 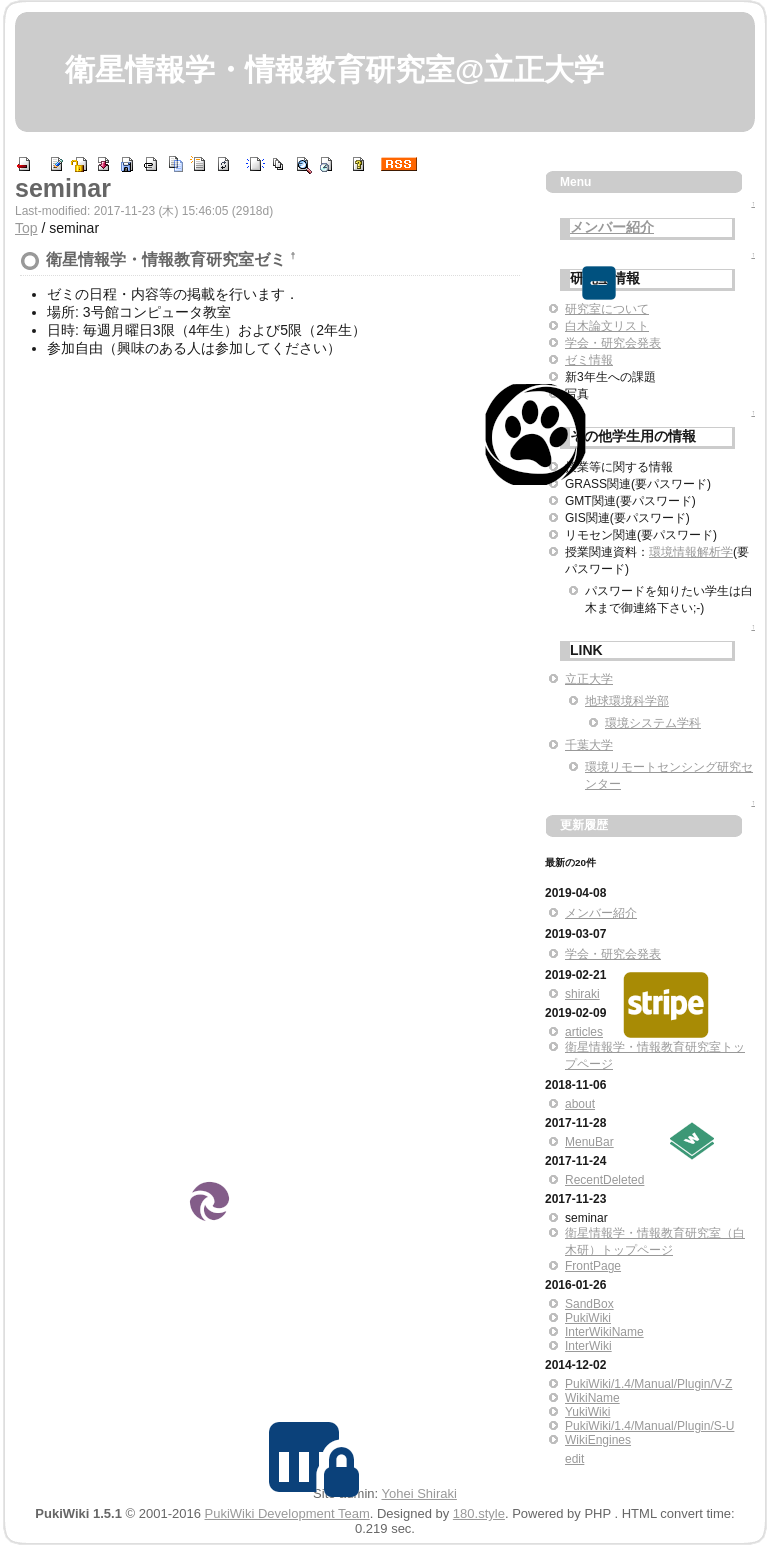 What do you see at coordinates (599, 283) in the screenshot?
I see `remove an item from a list` at bounding box center [599, 283].